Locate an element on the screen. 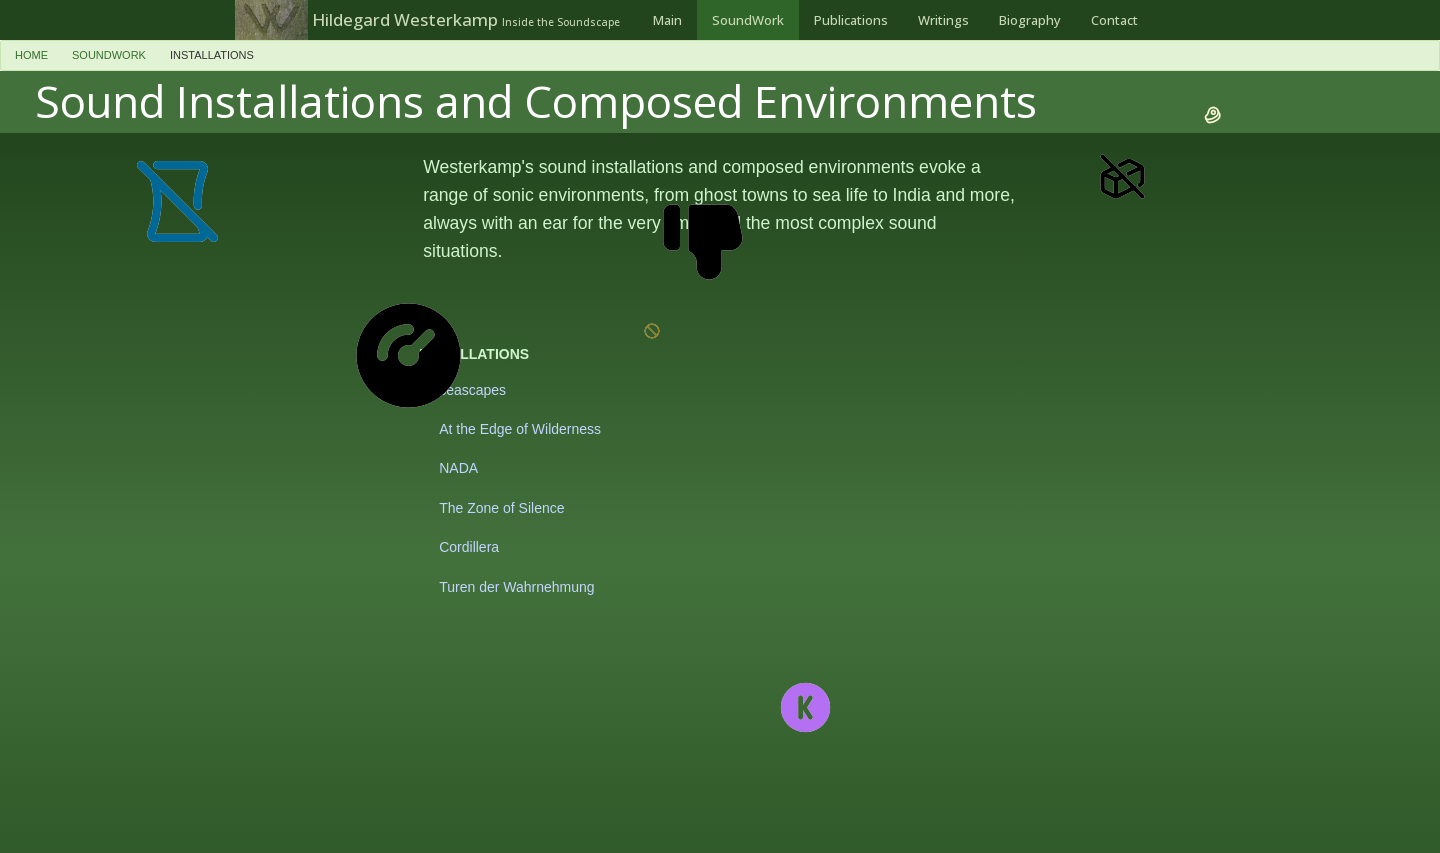 This screenshot has height=853, width=1440. disable vertical panorama mode is located at coordinates (177, 201).